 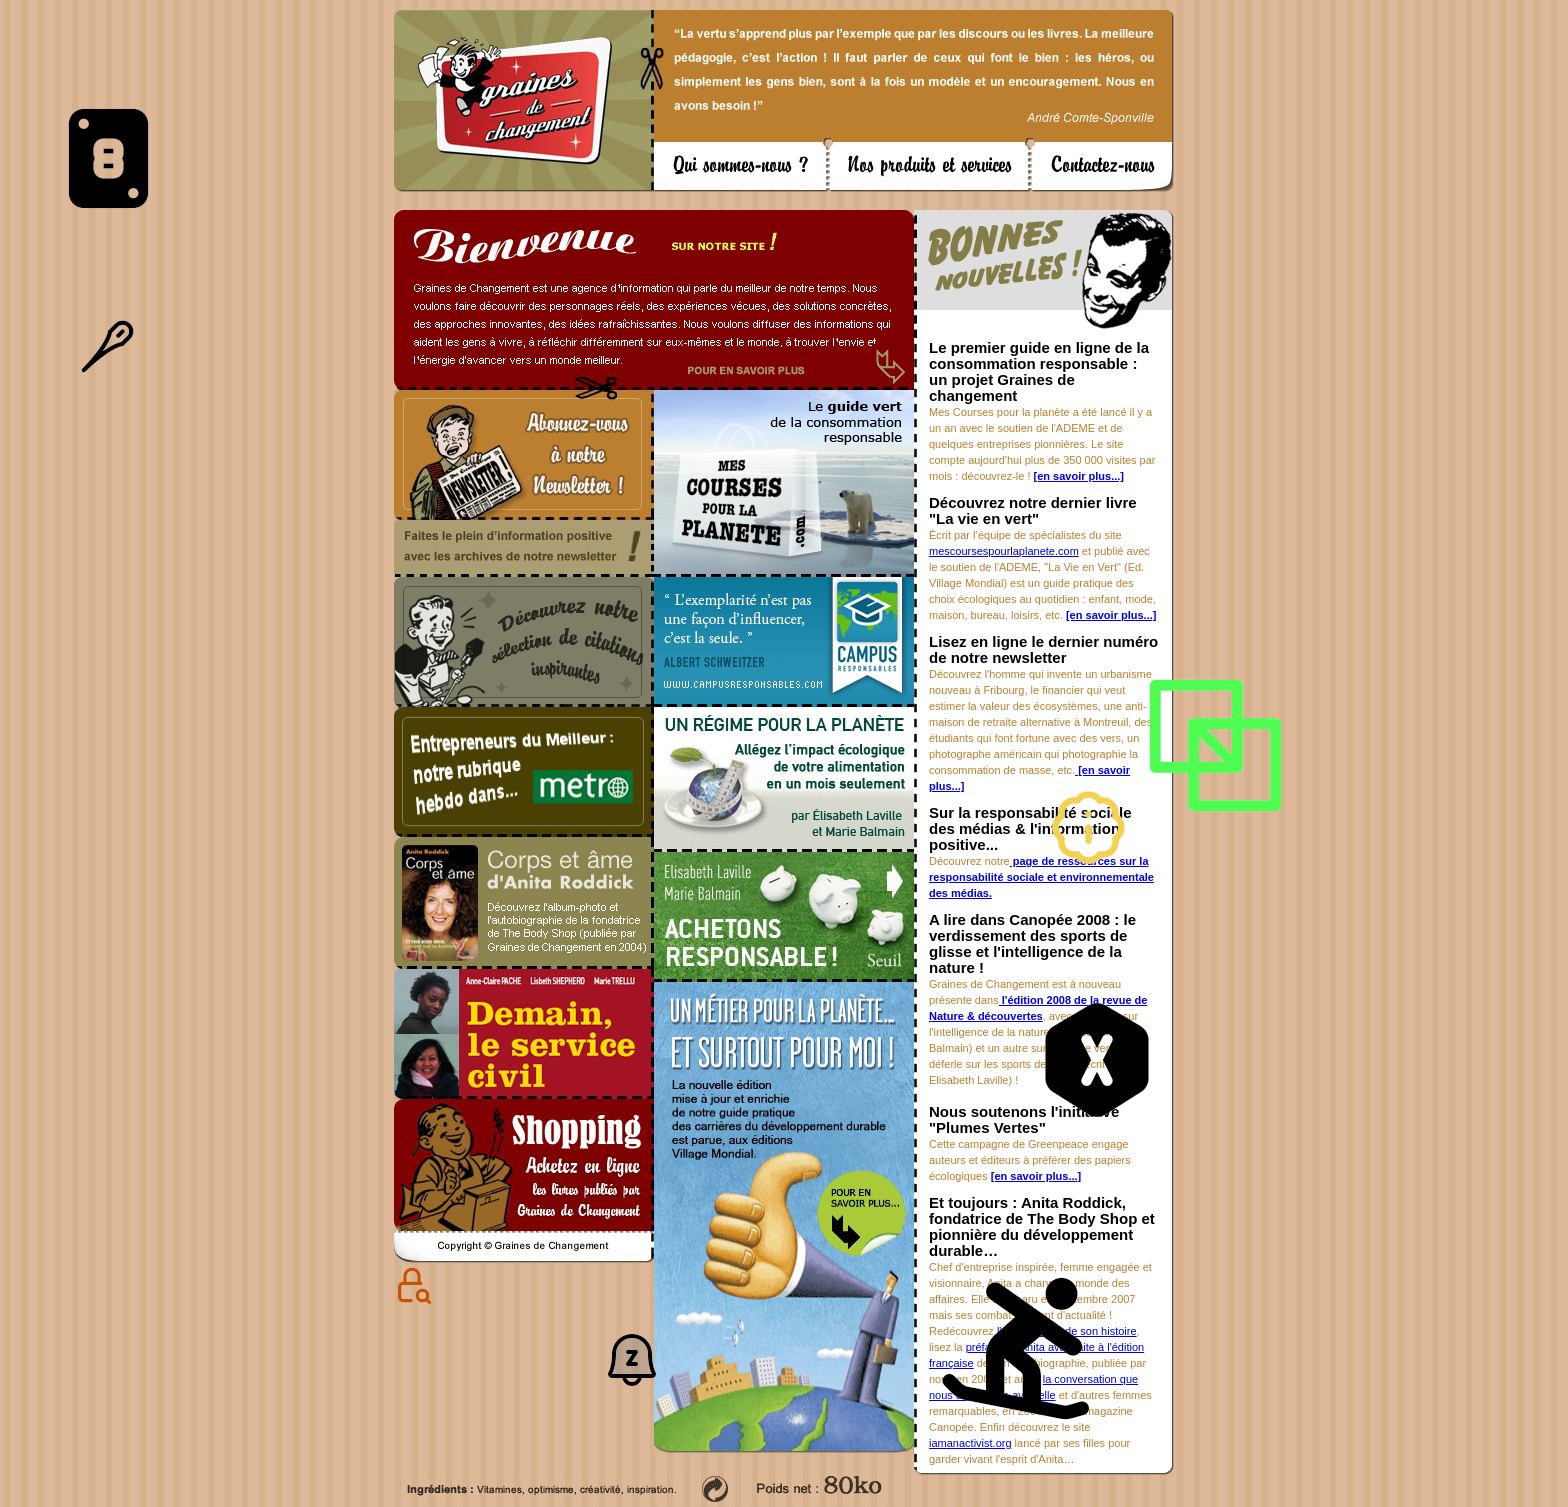 I want to click on play the 8 card in a card game, so click(x=108, y=158).